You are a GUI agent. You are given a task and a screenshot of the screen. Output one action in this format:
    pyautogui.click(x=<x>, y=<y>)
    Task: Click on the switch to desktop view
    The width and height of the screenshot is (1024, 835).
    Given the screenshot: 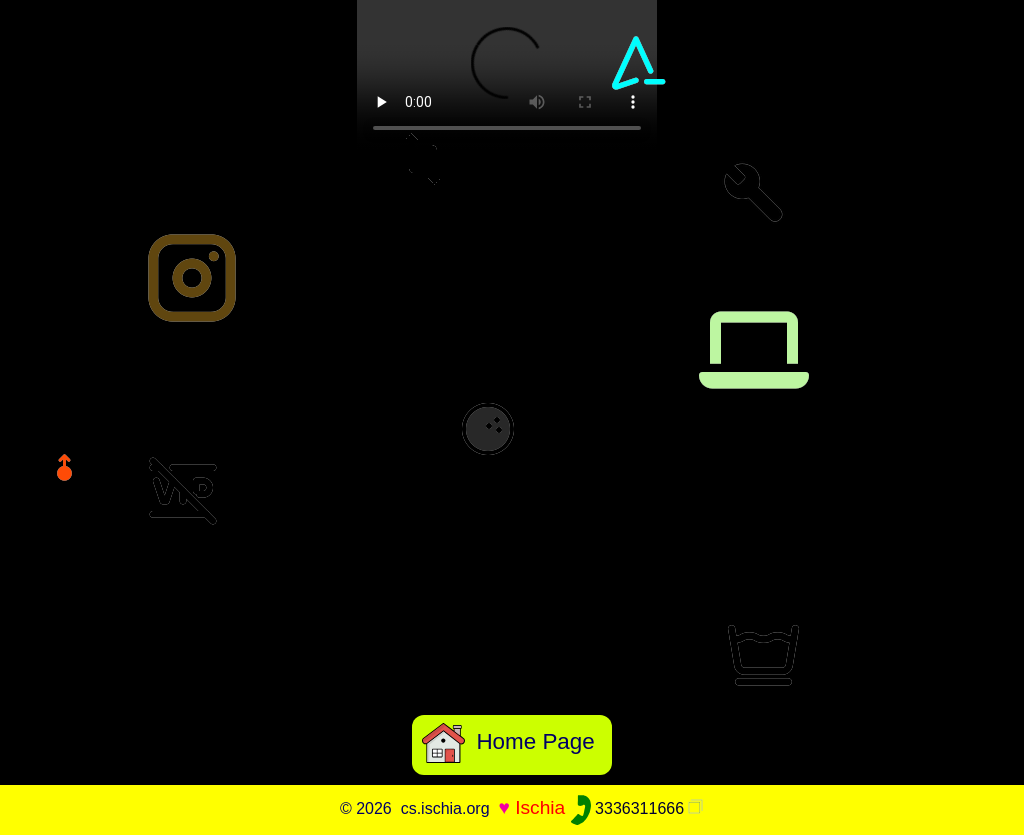 What is the action you would take?
    pyautogui.click(x=754, y=350)
    